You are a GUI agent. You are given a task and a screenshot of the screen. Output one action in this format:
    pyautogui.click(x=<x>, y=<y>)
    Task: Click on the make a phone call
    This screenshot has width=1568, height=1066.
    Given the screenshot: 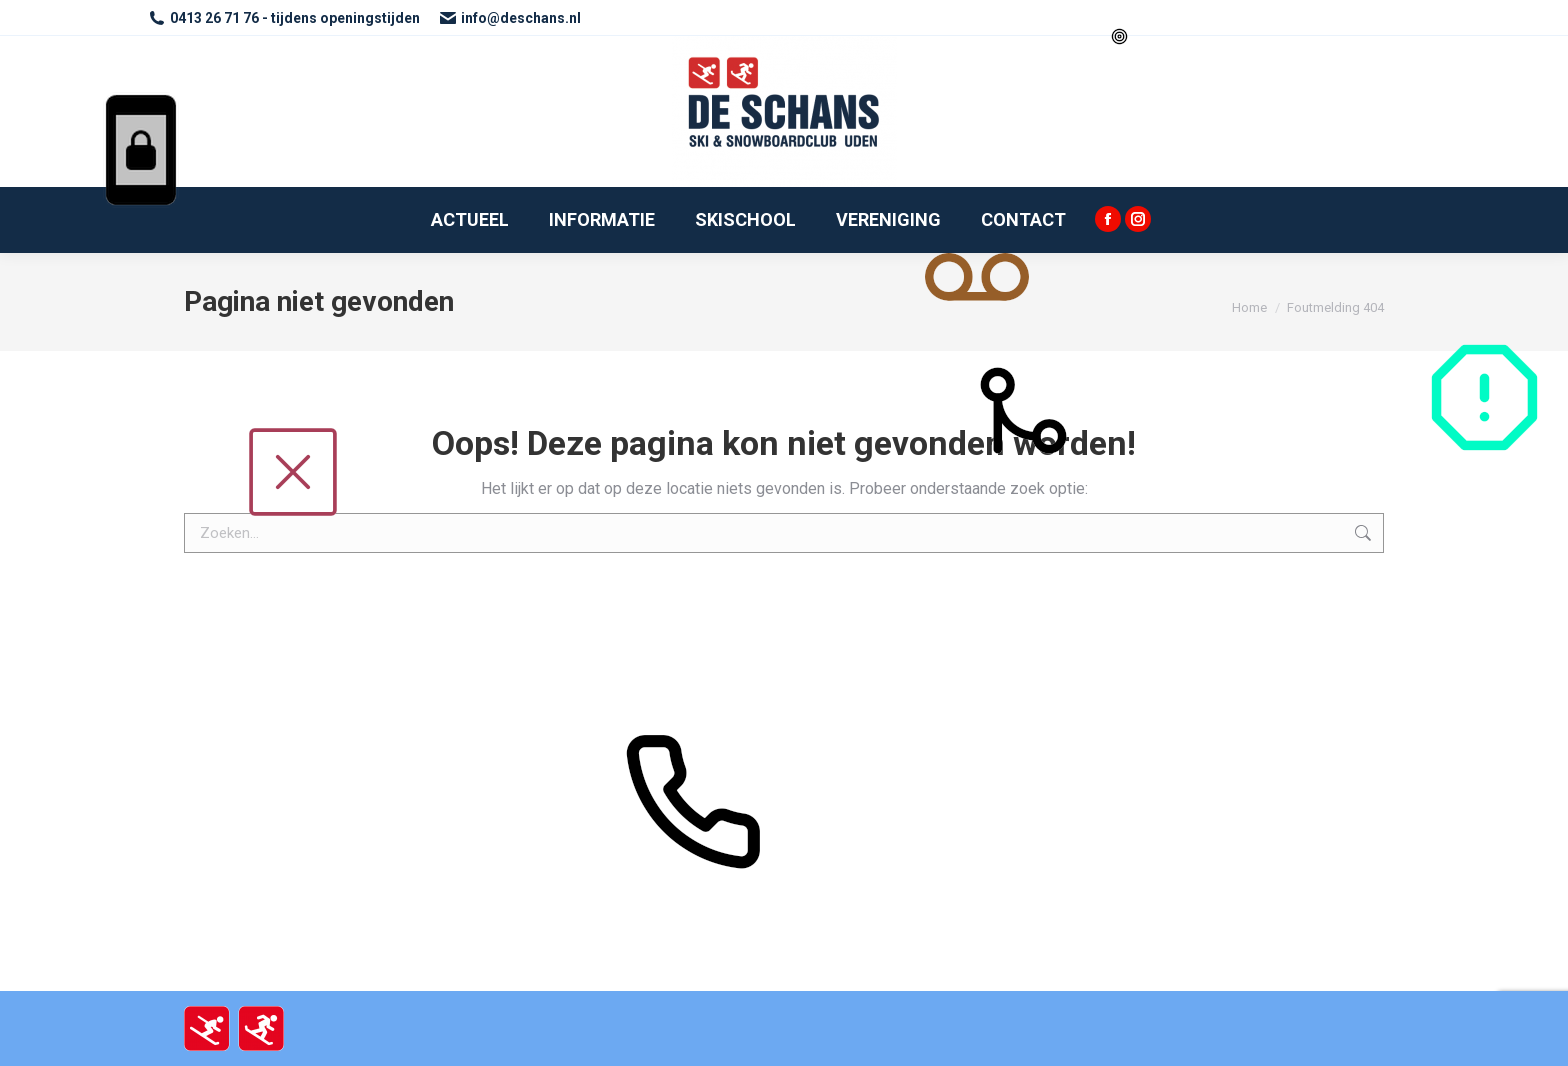 What is the action you would take?
    pyautogui.click(x=693, y=802)
    